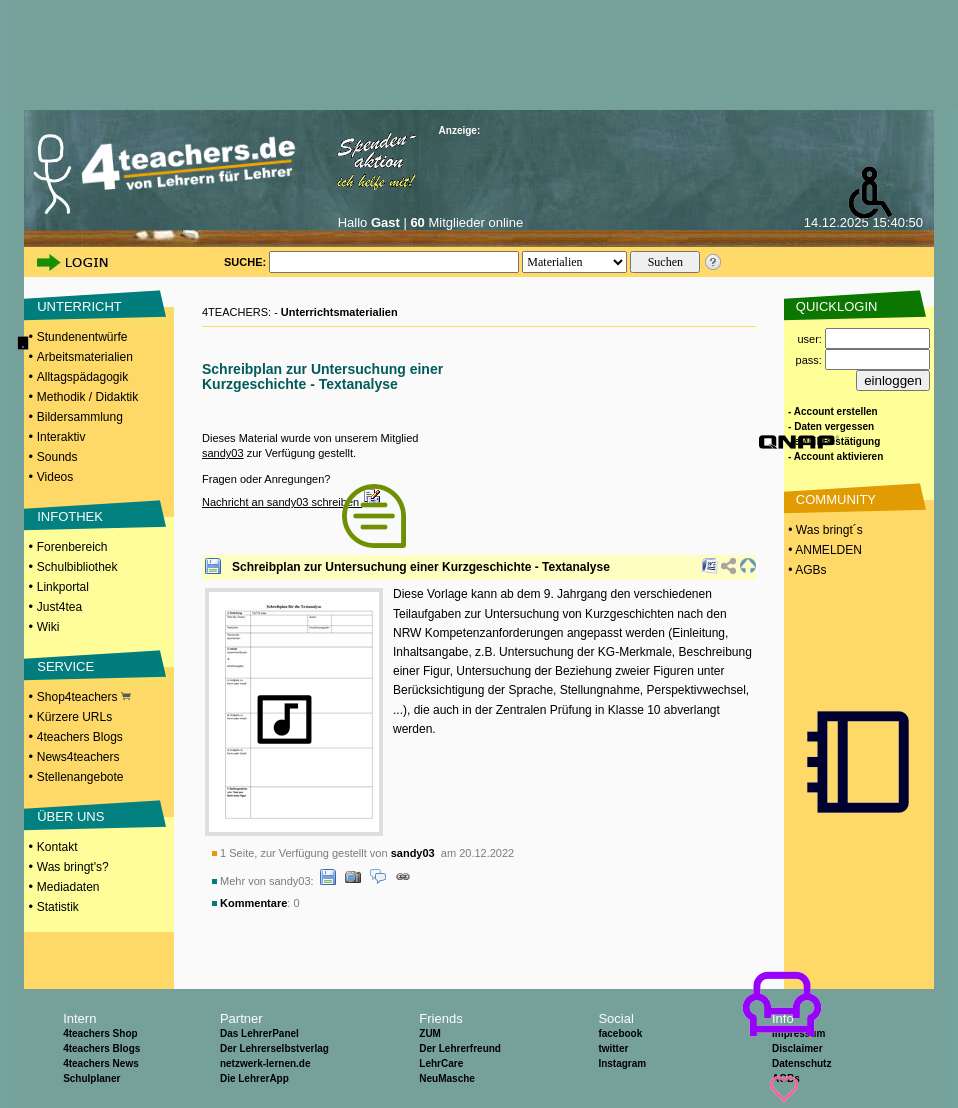  I want to click on view booklet or documentation, so click(858, 762).